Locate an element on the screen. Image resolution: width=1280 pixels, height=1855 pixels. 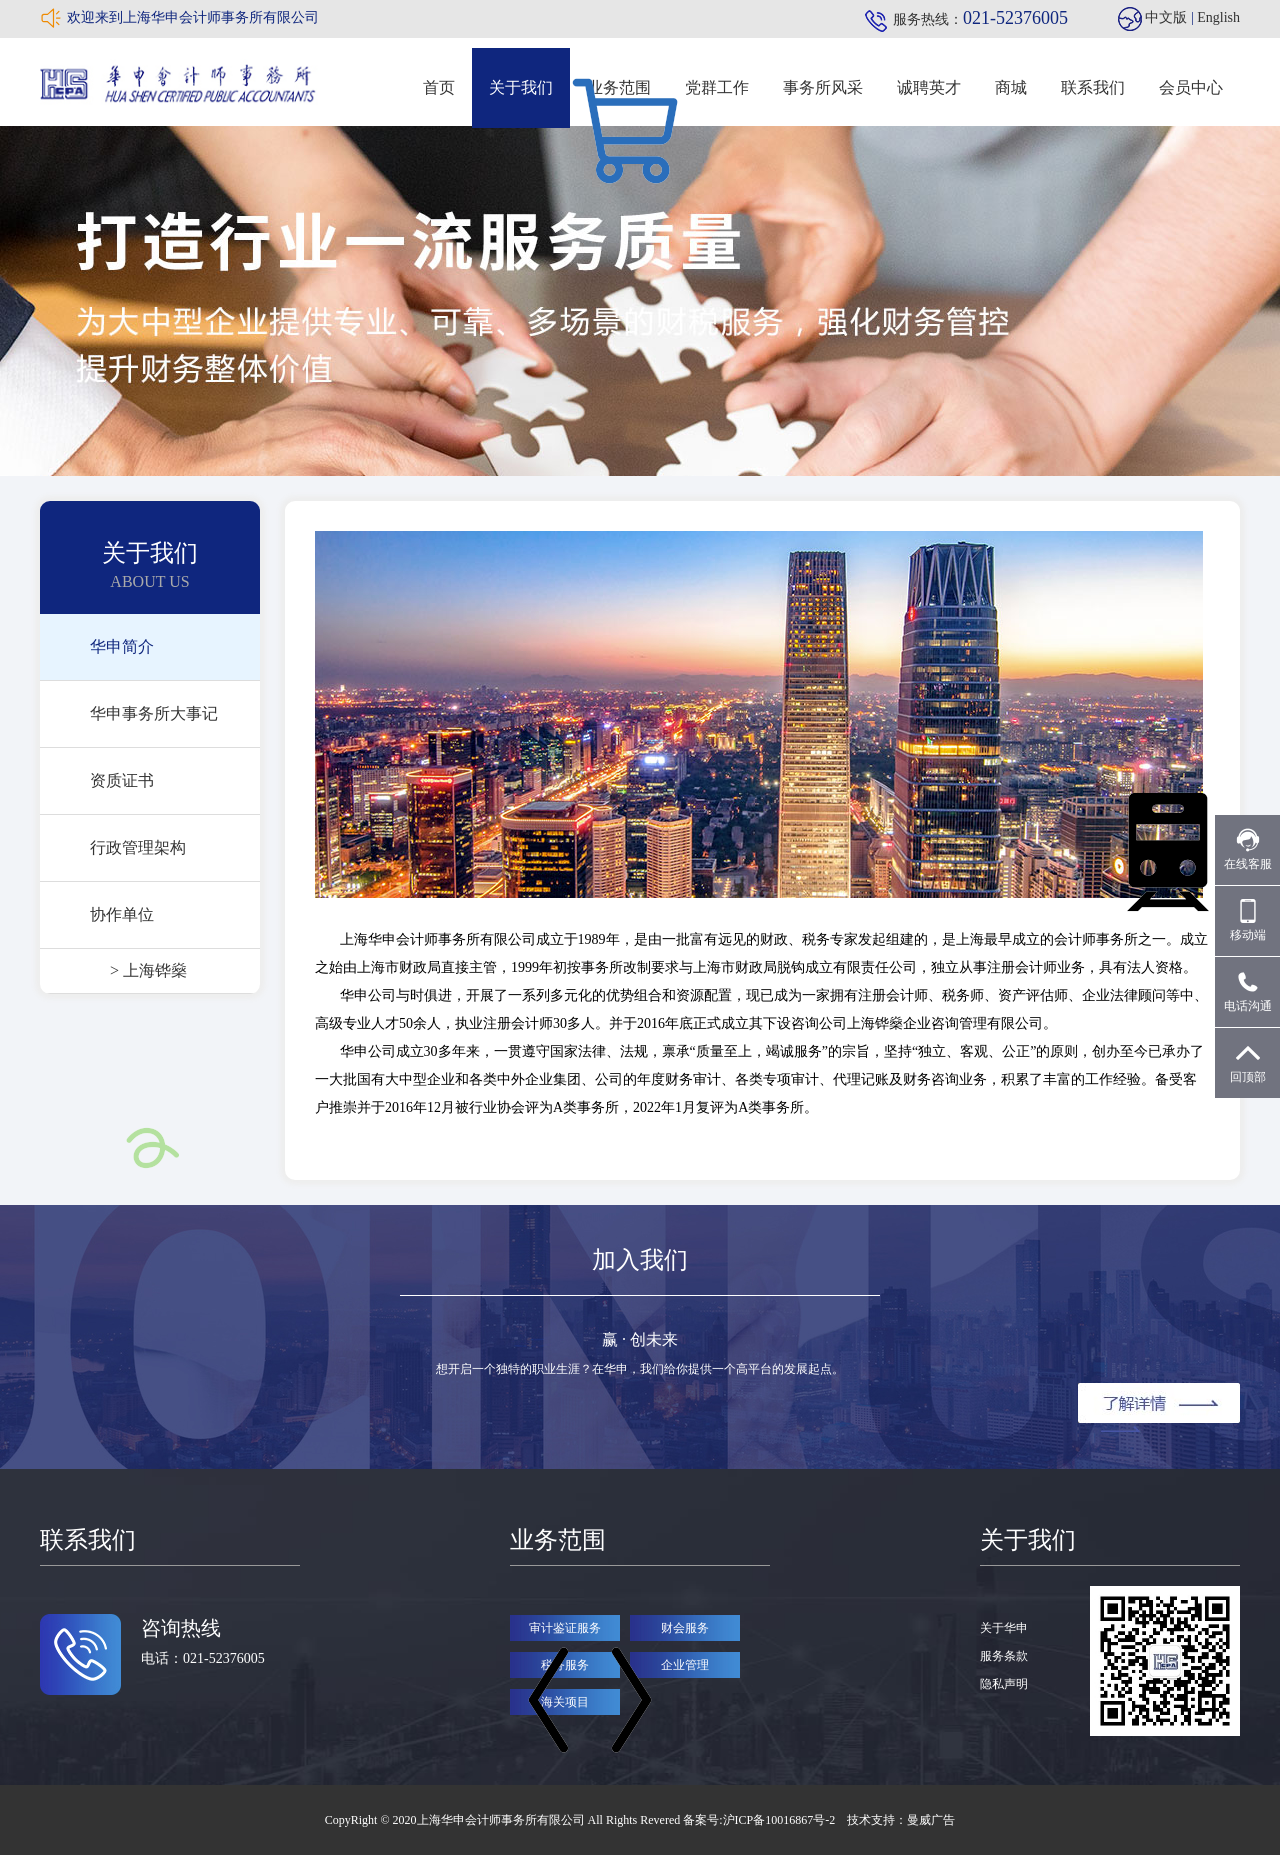
view subway or metro transit options is located at coordinates (1168, 852).